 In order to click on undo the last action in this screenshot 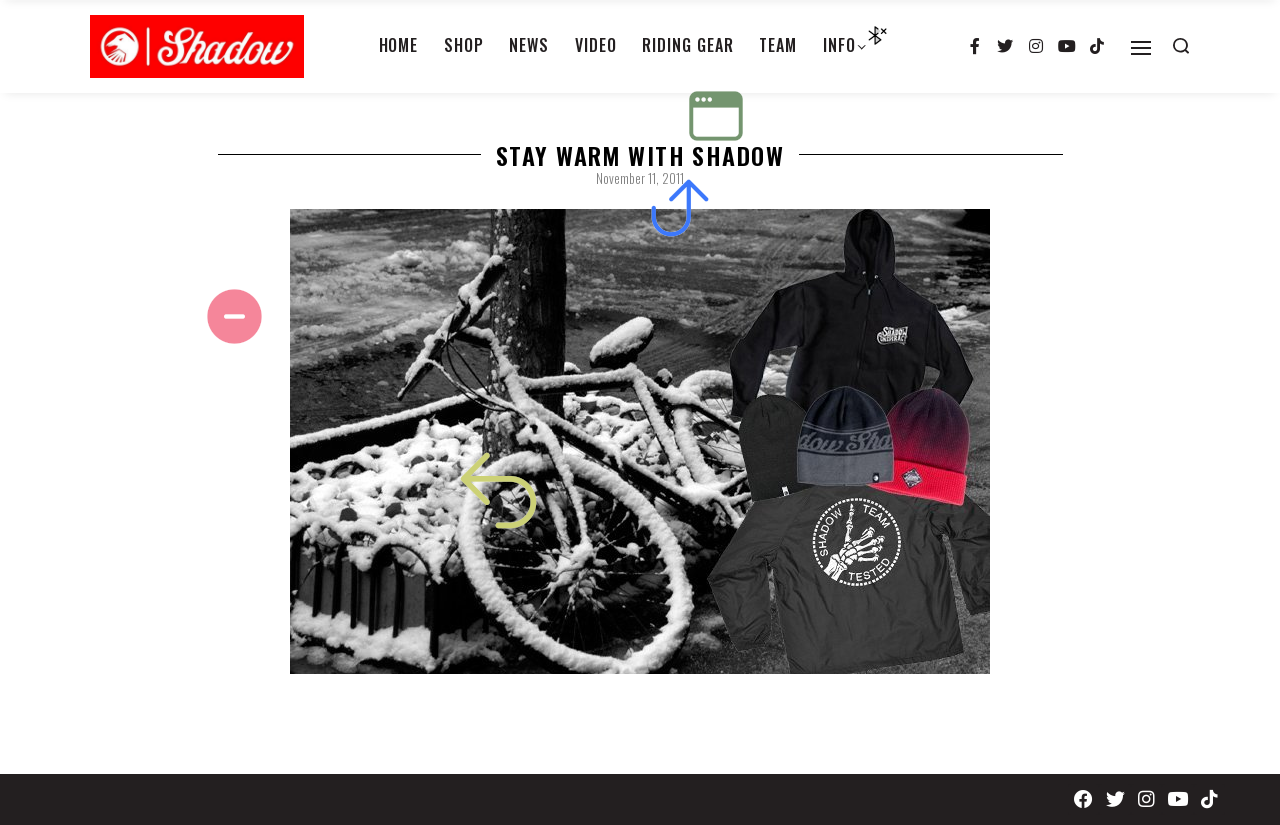, I will do `click(498, 490)`.